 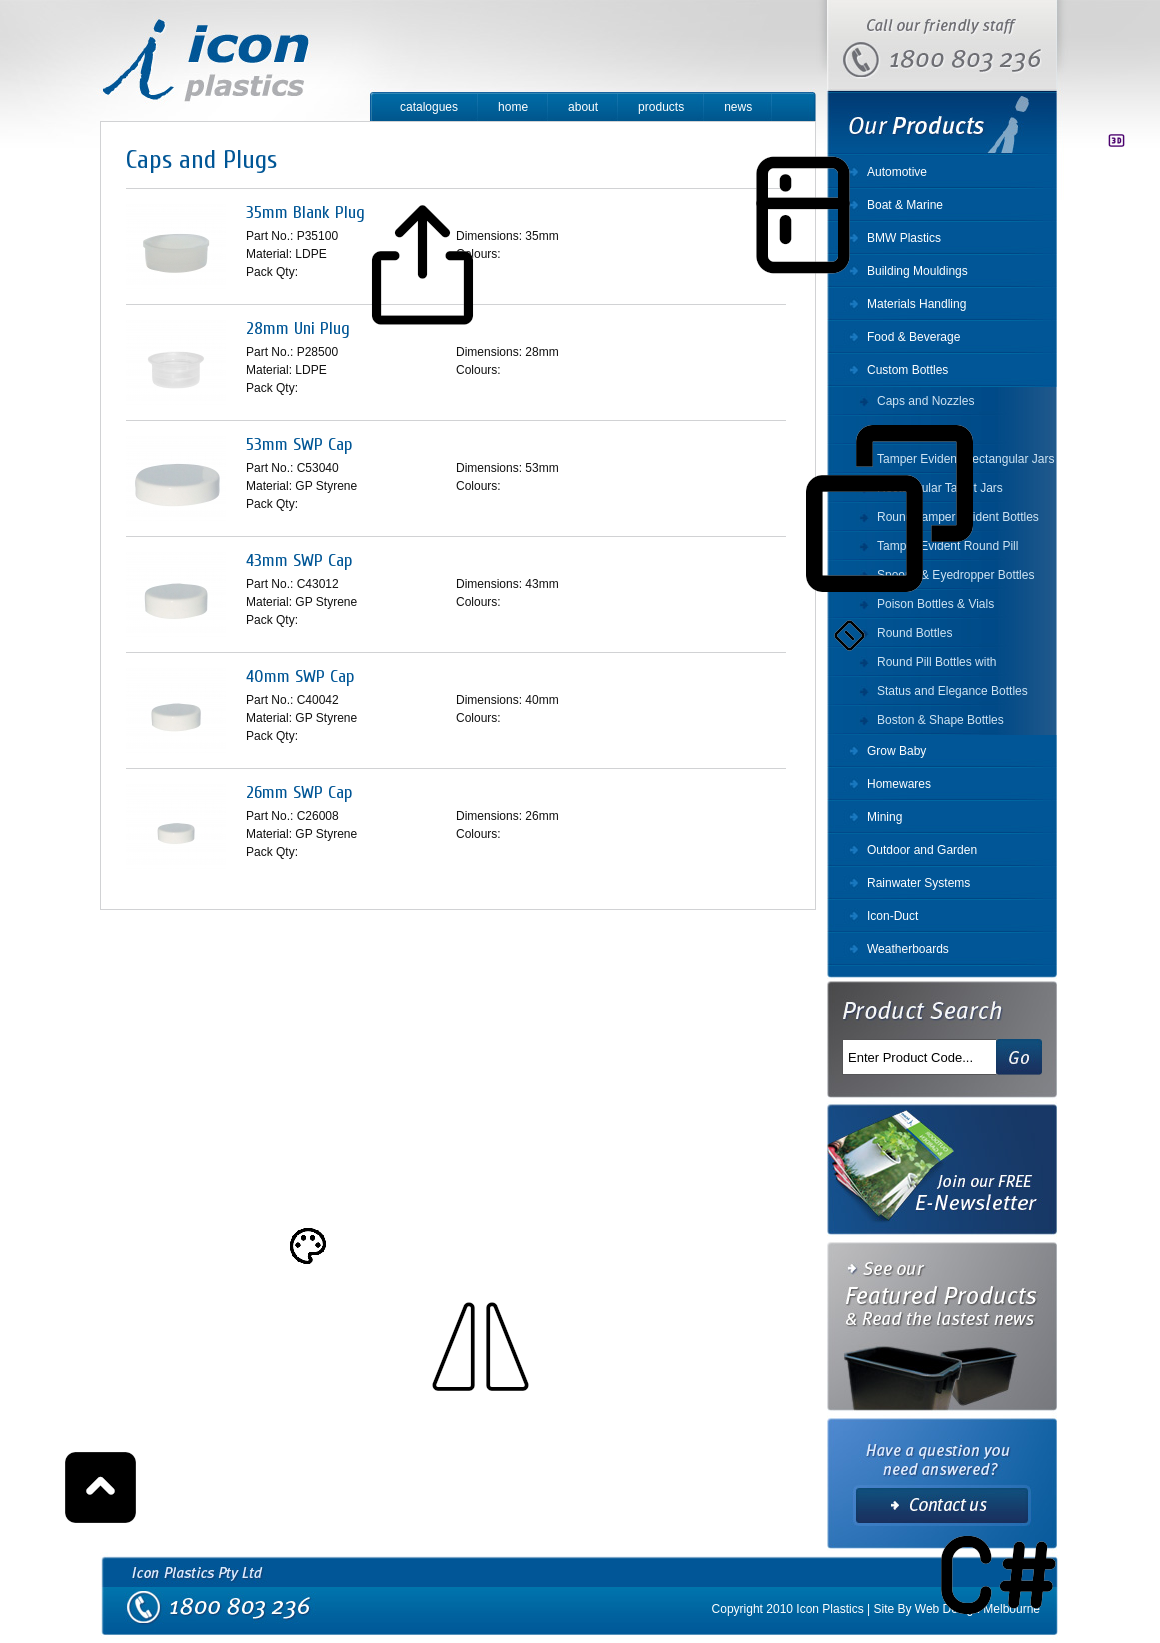 I want to click on export or share content to another app, so click(x=422, y=269).